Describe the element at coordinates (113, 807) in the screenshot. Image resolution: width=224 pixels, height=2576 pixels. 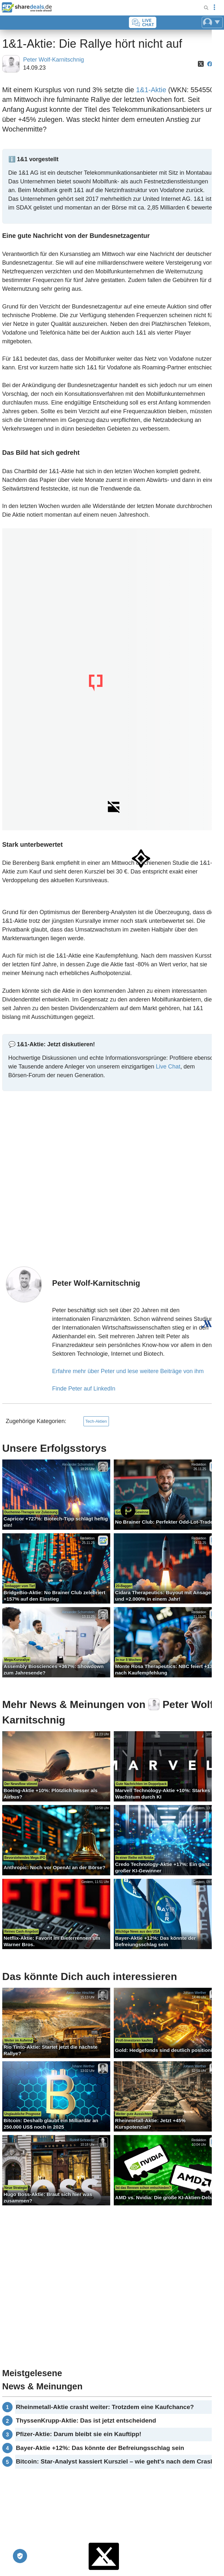
I see `no credit card required` at that location.